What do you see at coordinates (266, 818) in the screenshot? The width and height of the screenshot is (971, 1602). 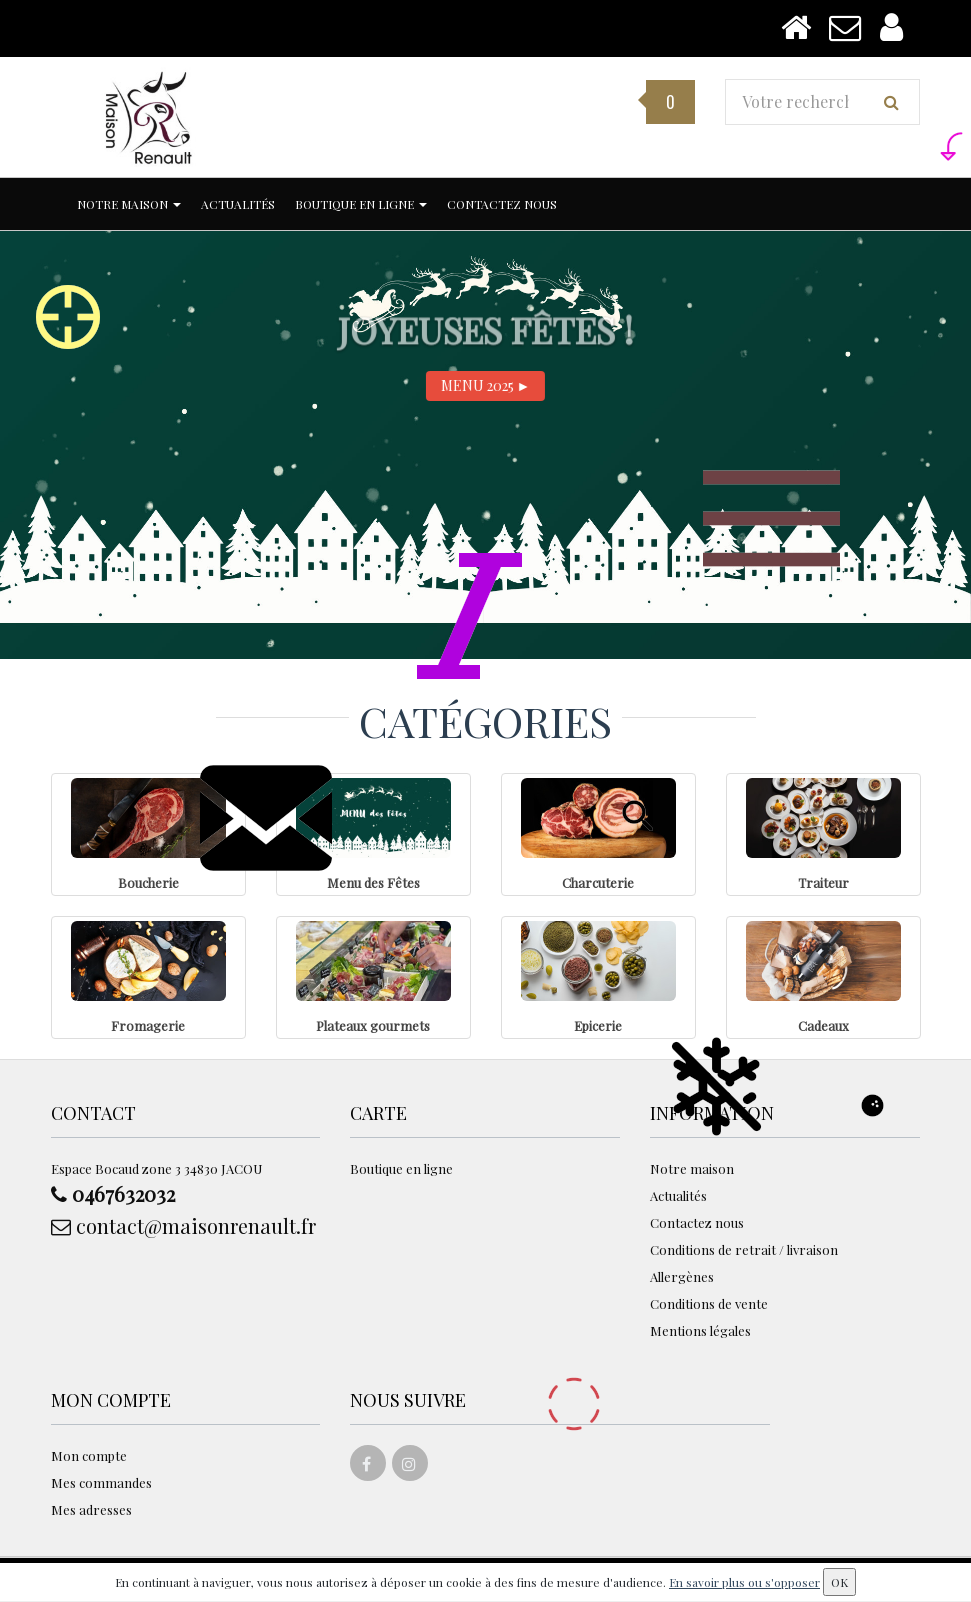 I see `open your inbox` at bounding box center [266, 818].